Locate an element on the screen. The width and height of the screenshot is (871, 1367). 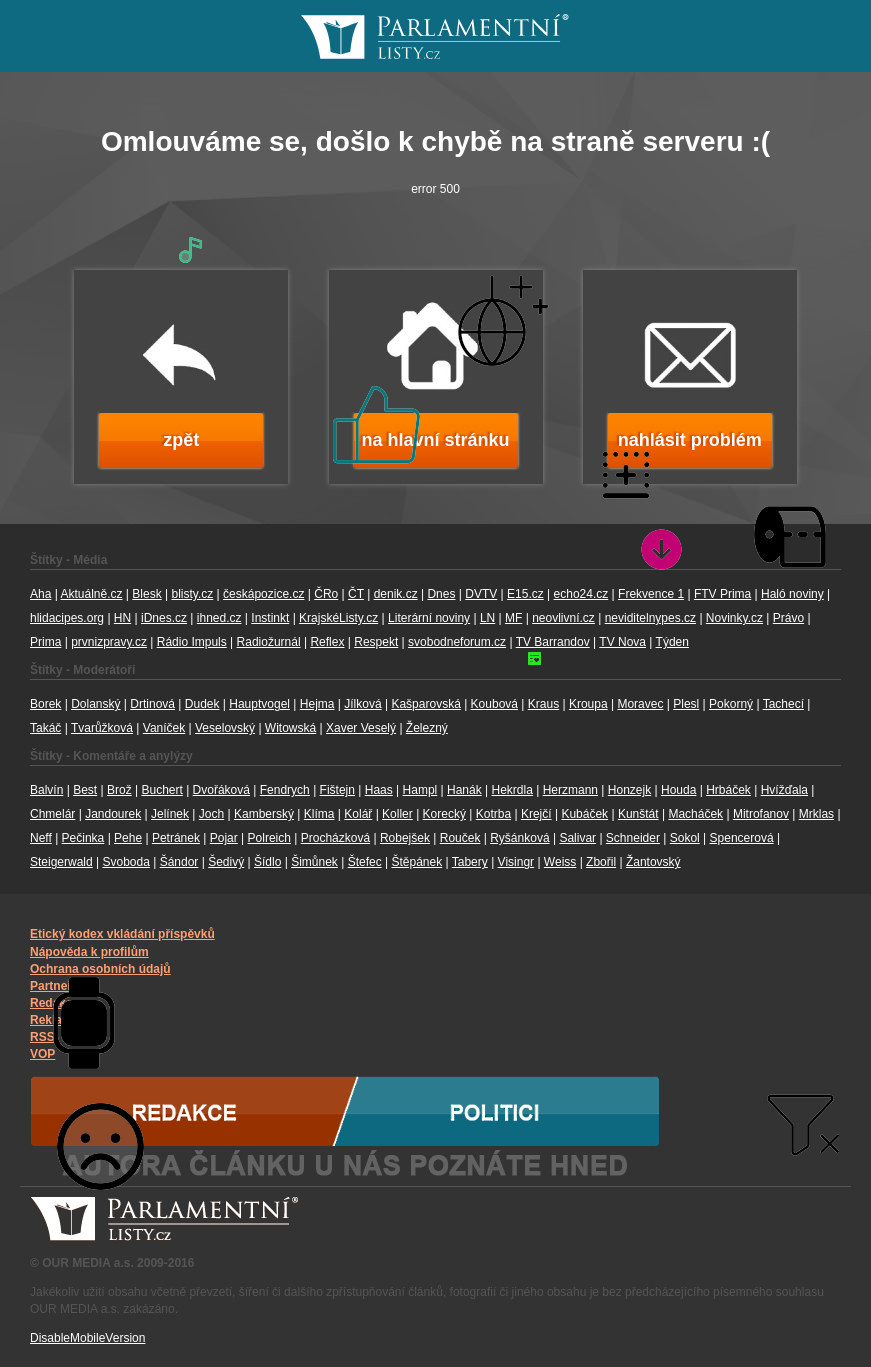
add a bottom border to selected cells or elements is located at coordinates (626, 475).